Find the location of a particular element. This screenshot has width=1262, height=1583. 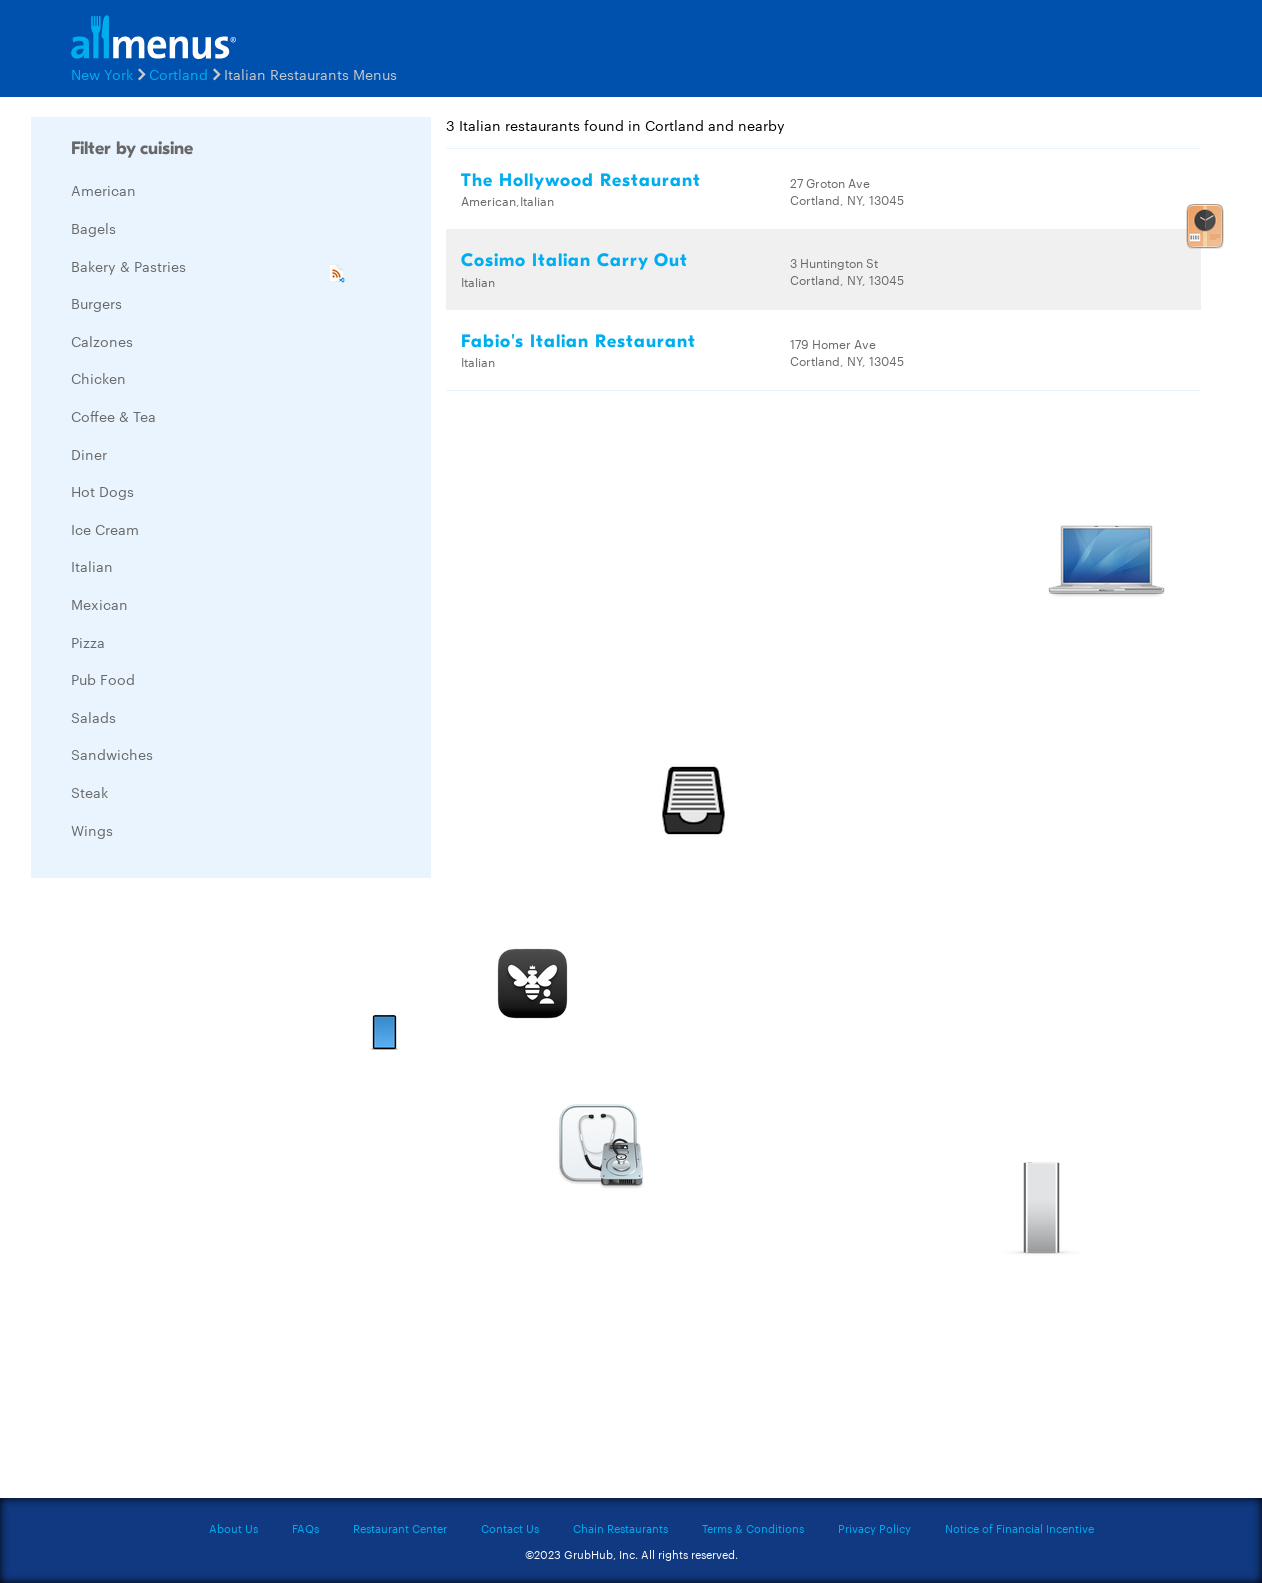

open kandji device management agent is located at coordinates (532, 983).